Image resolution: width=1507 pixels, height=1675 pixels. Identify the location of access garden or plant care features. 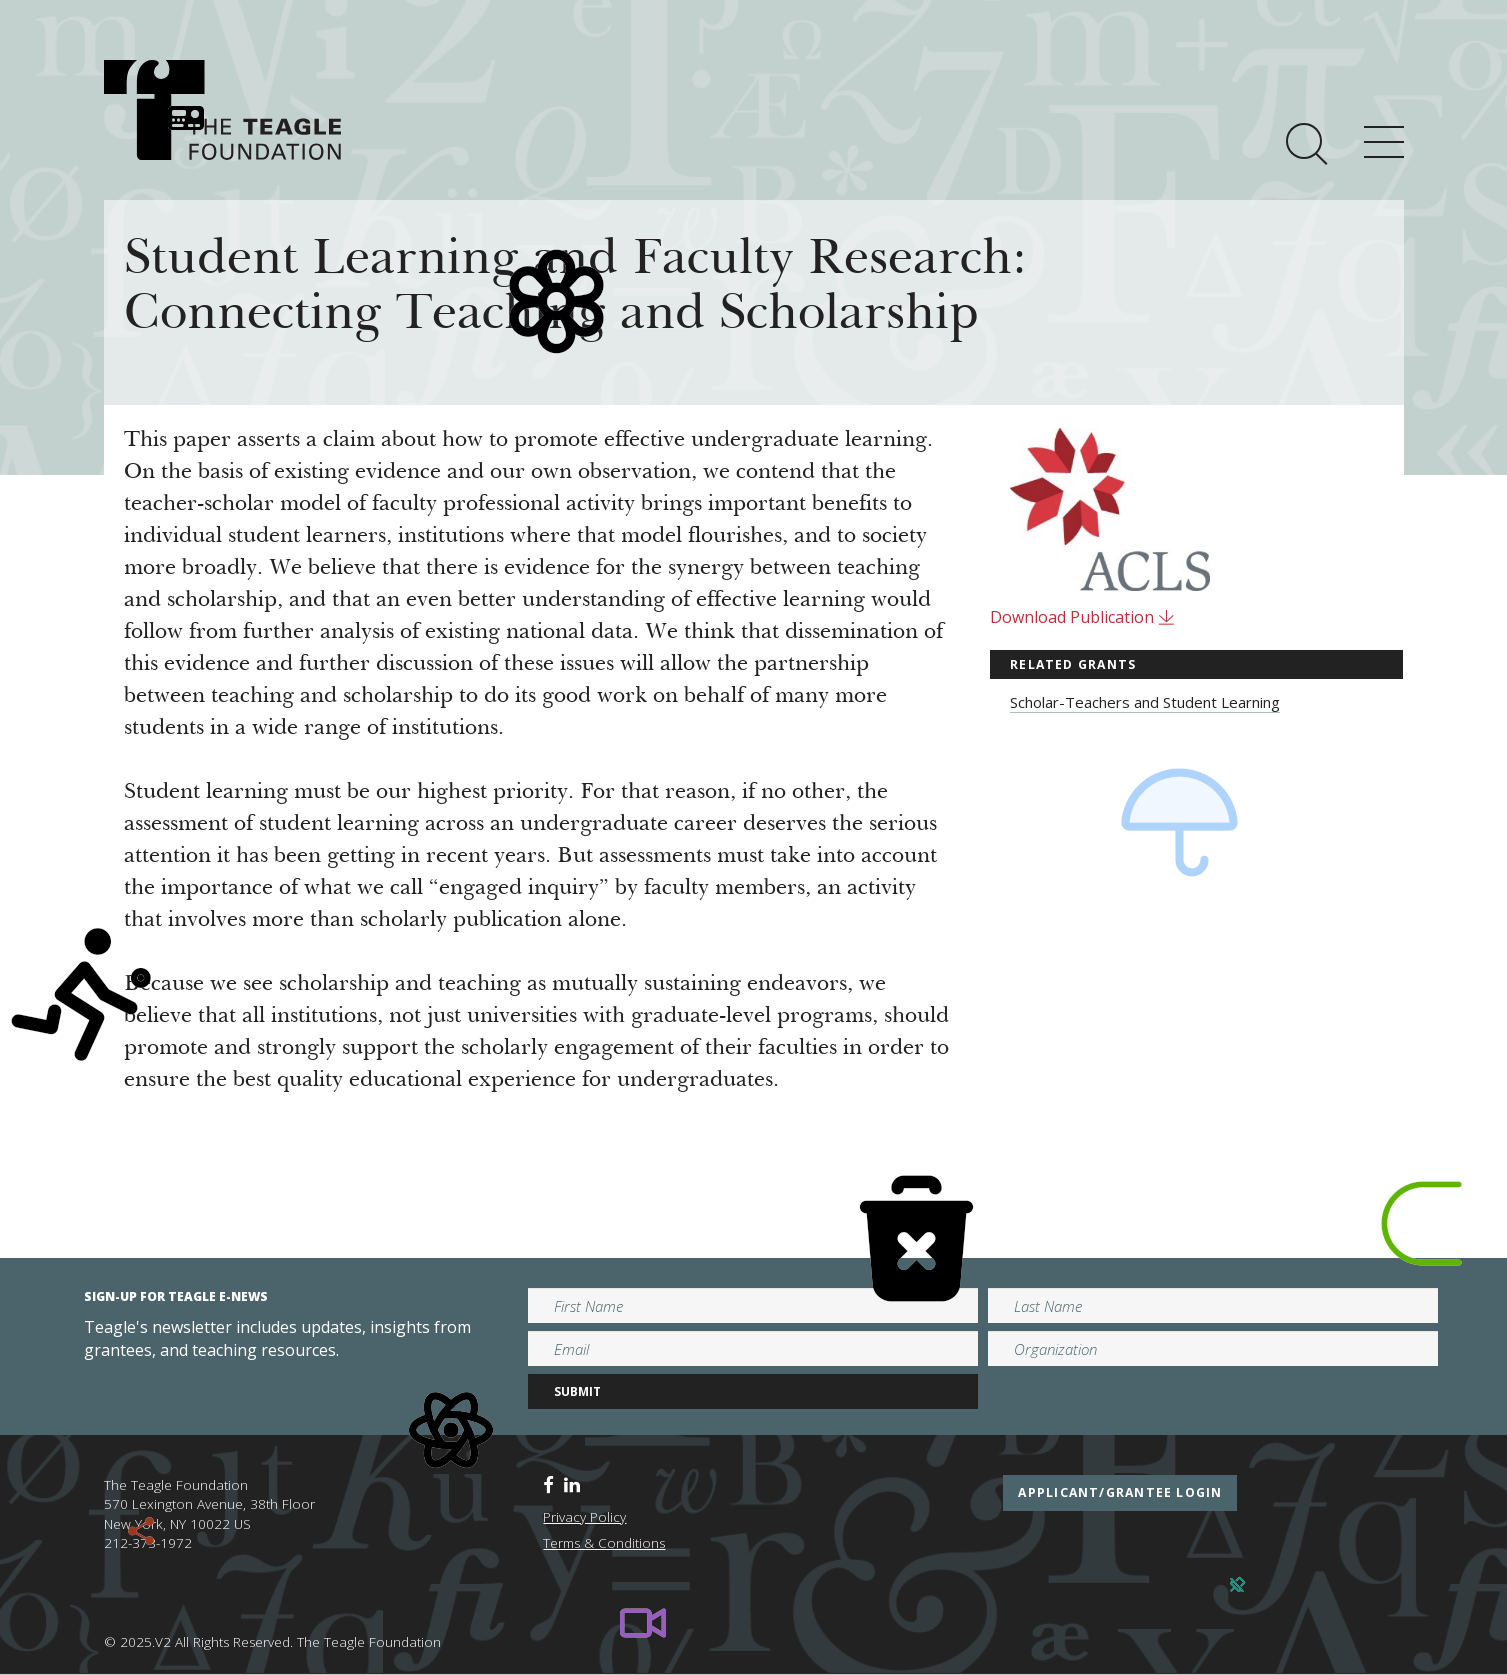
(556, 301).